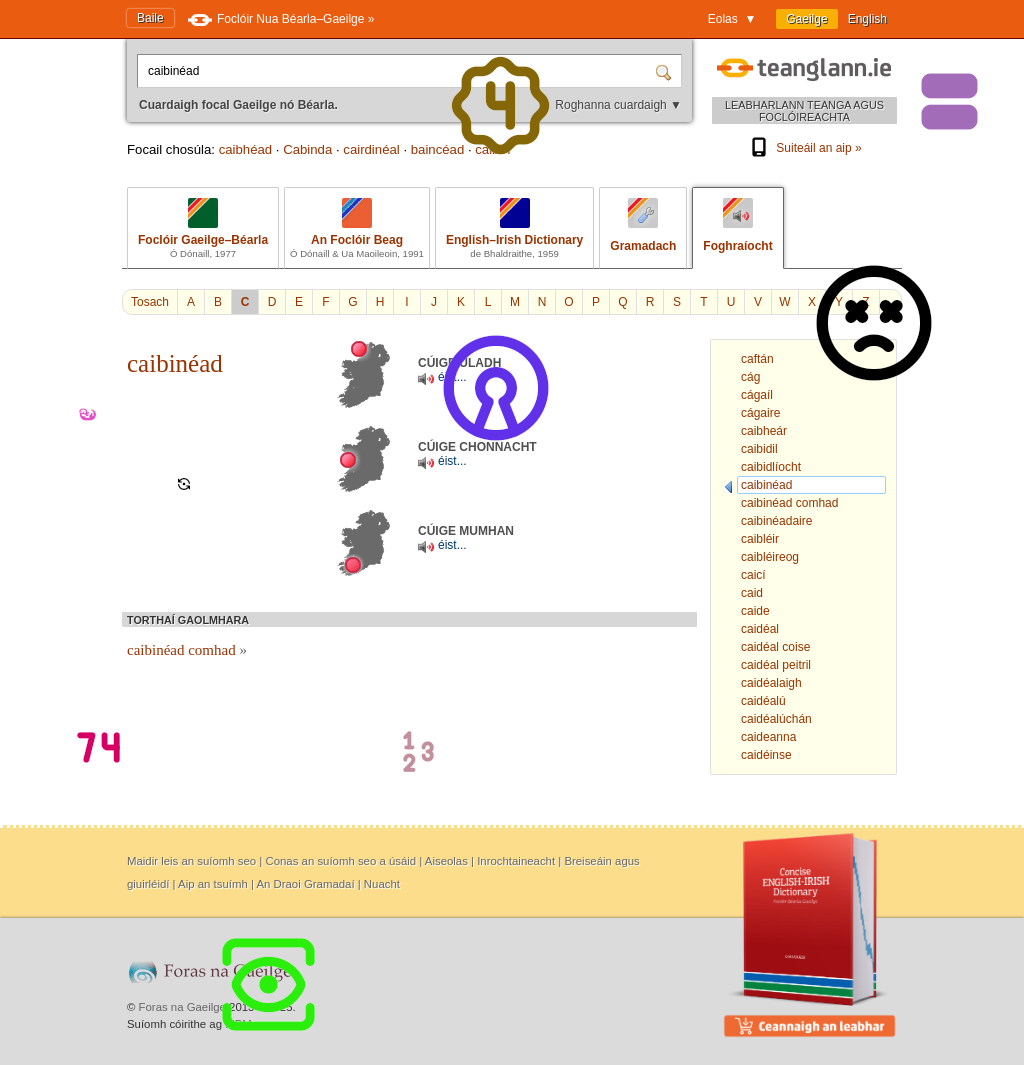  Describe the element at coordinates (874, 323) in the screenshot. I see `indicates an error or system failure` at that location.